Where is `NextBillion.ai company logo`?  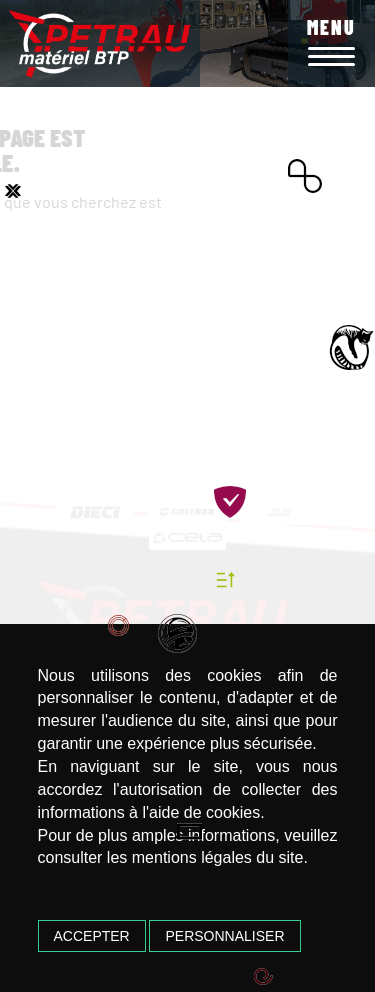 NextBillion.ai company logo is located at coordinates (305, 176).